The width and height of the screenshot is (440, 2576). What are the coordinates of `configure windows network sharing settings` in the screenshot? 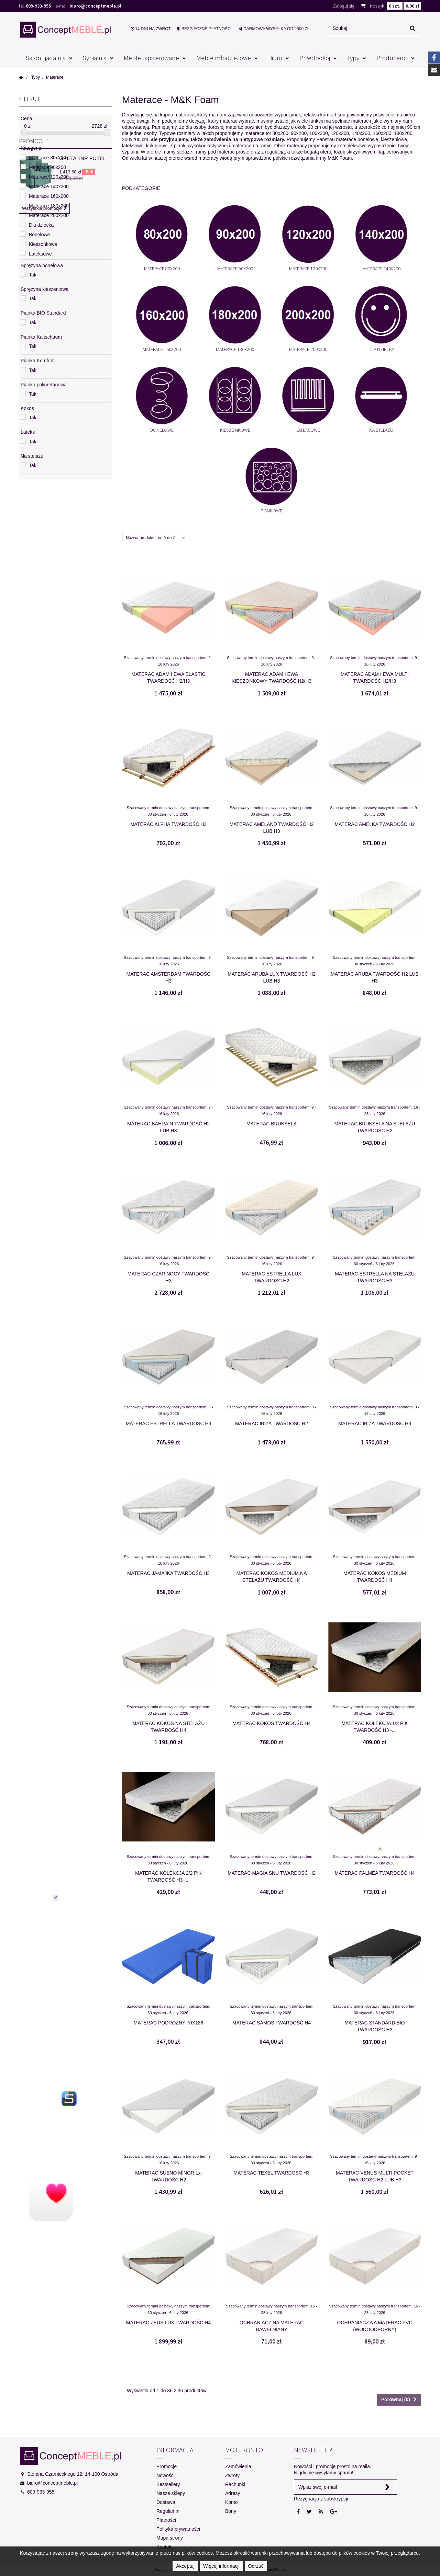 It's located at (69, 2099).